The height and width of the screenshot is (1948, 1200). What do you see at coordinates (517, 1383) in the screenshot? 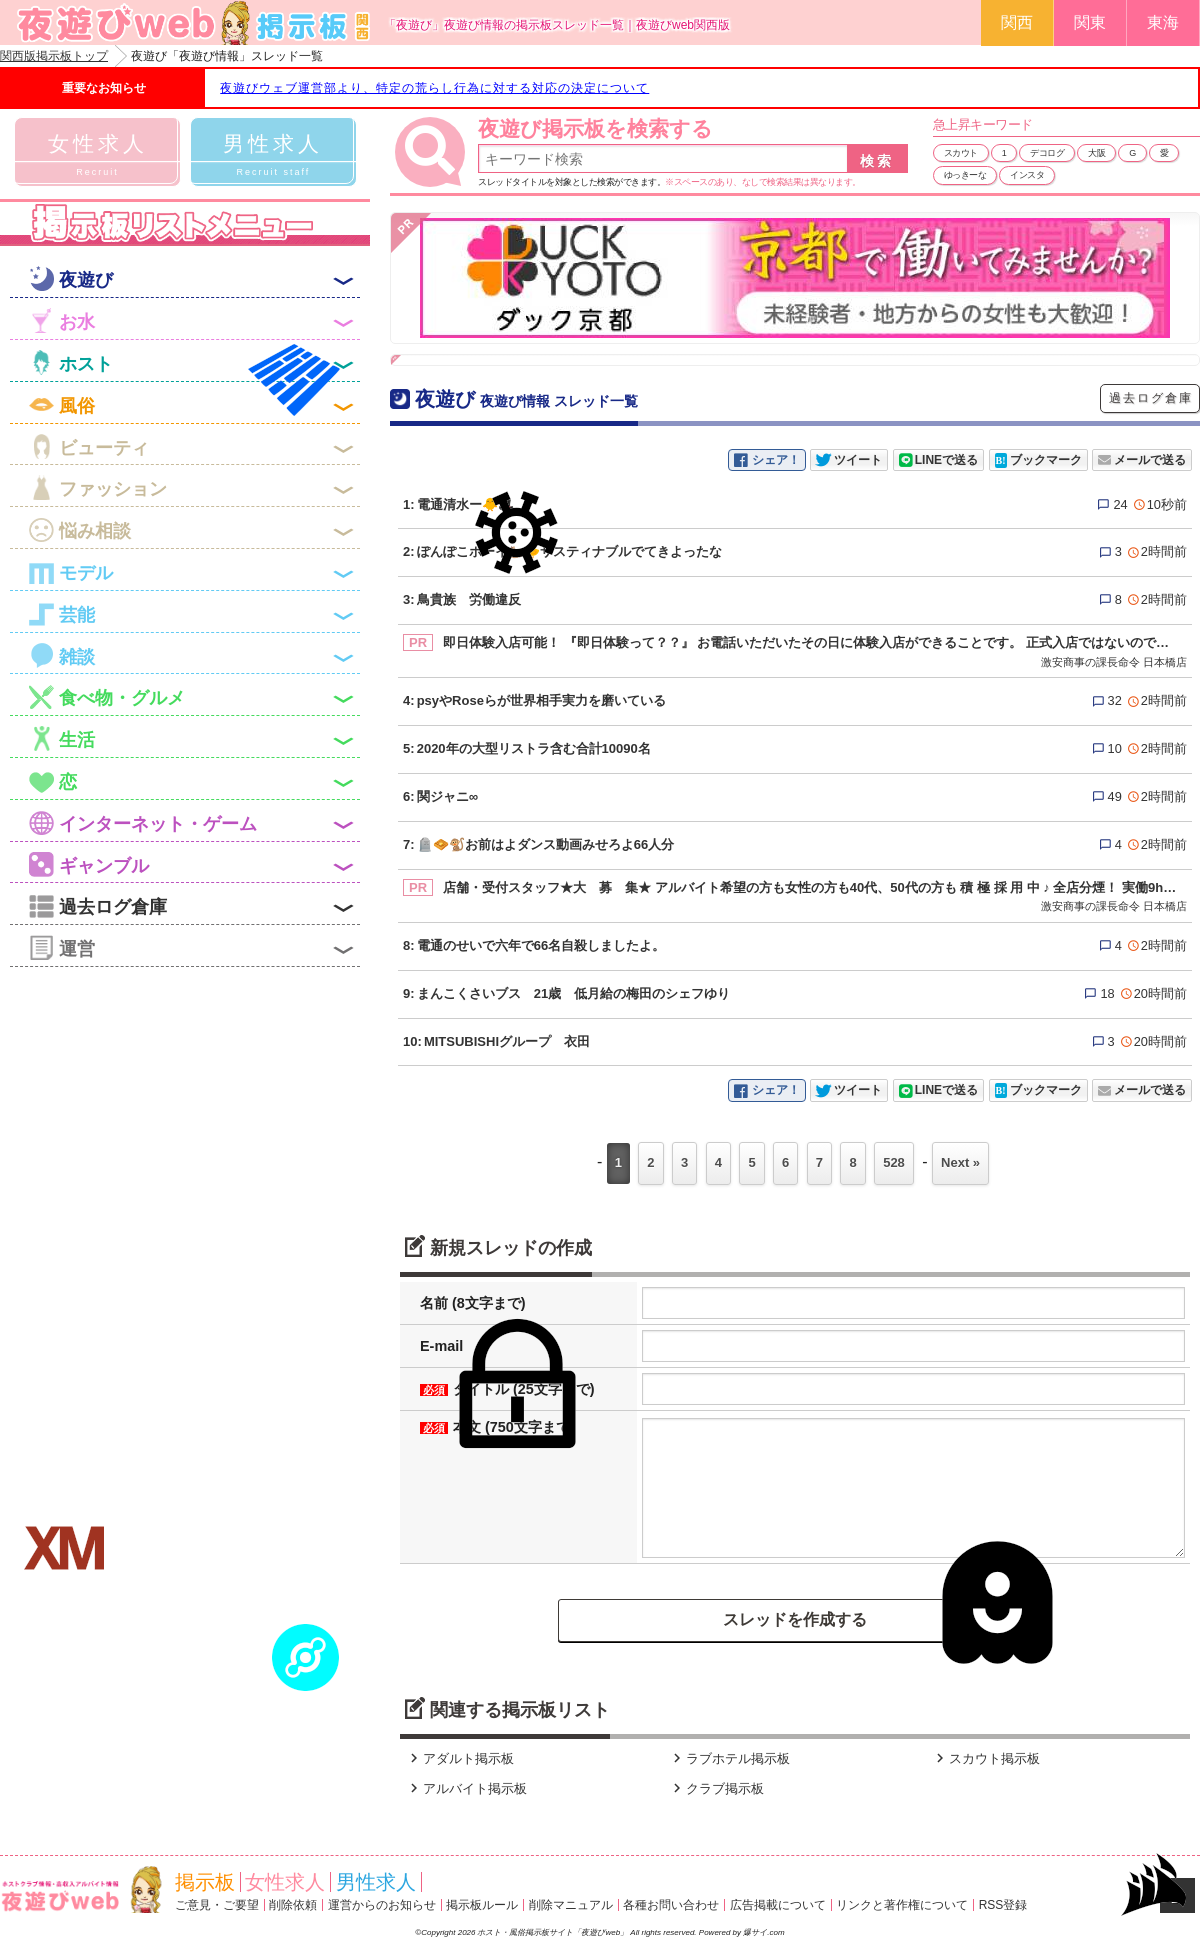
I see `lock or secure this item` at bounding box center [517, 1383].